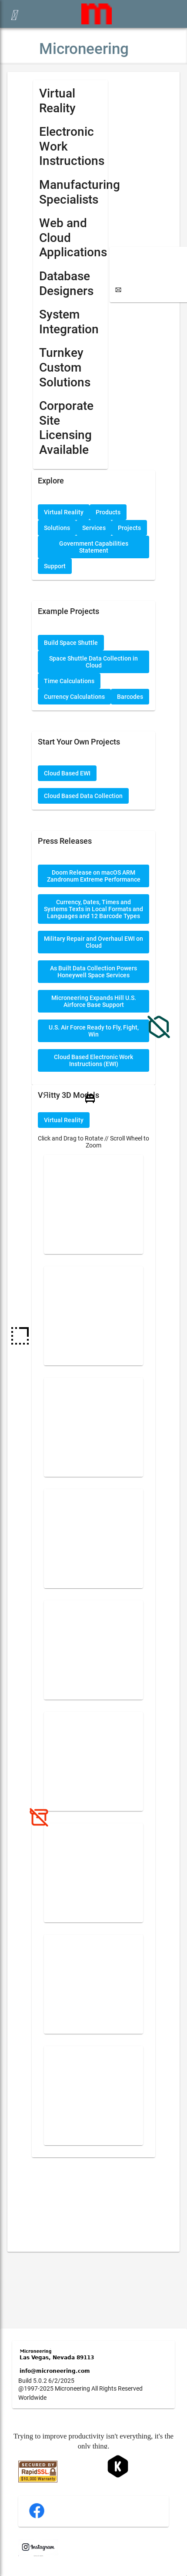  Describe the element at coordinates (90, 1099) in the screenshot. I see `view single room accommodation options` at that location.